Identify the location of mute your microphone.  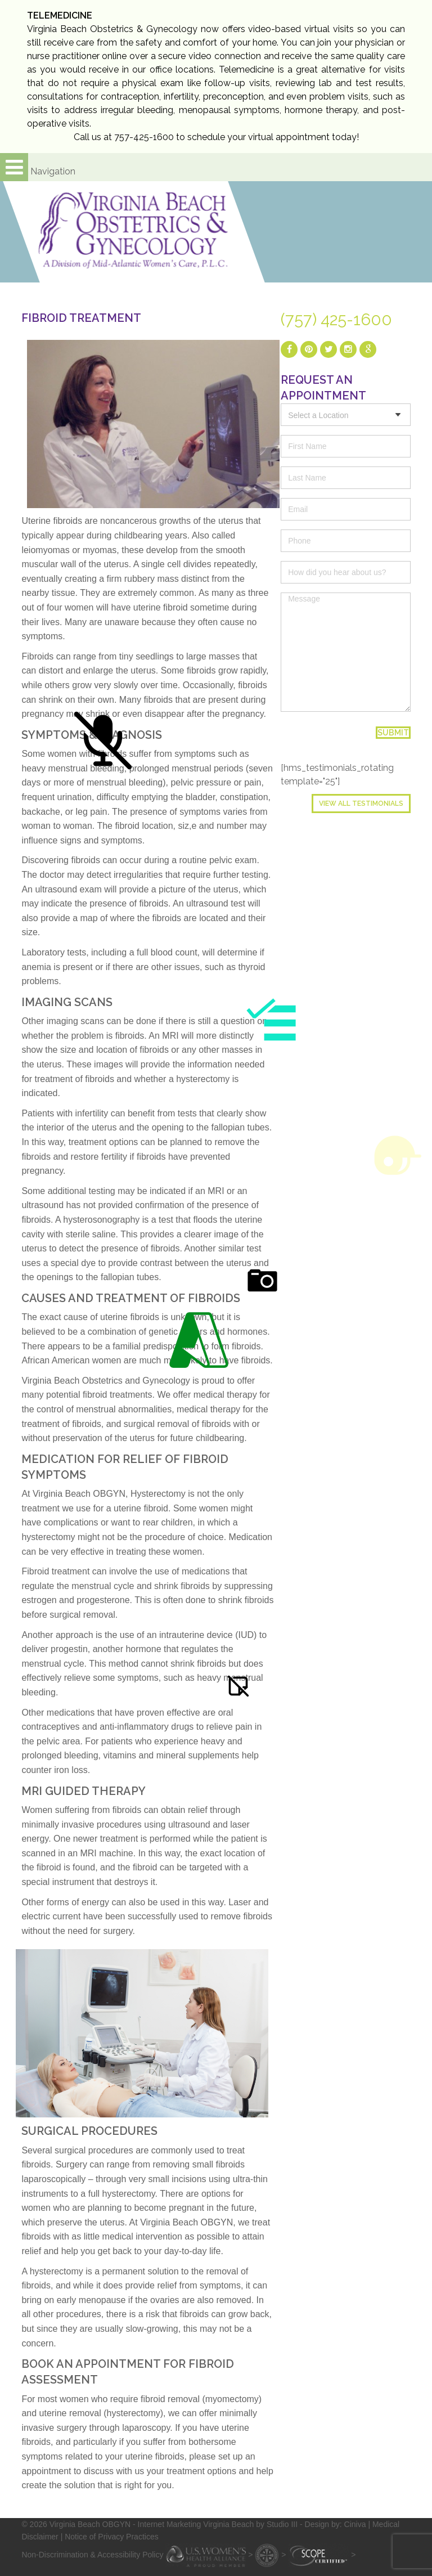
(103, 741).